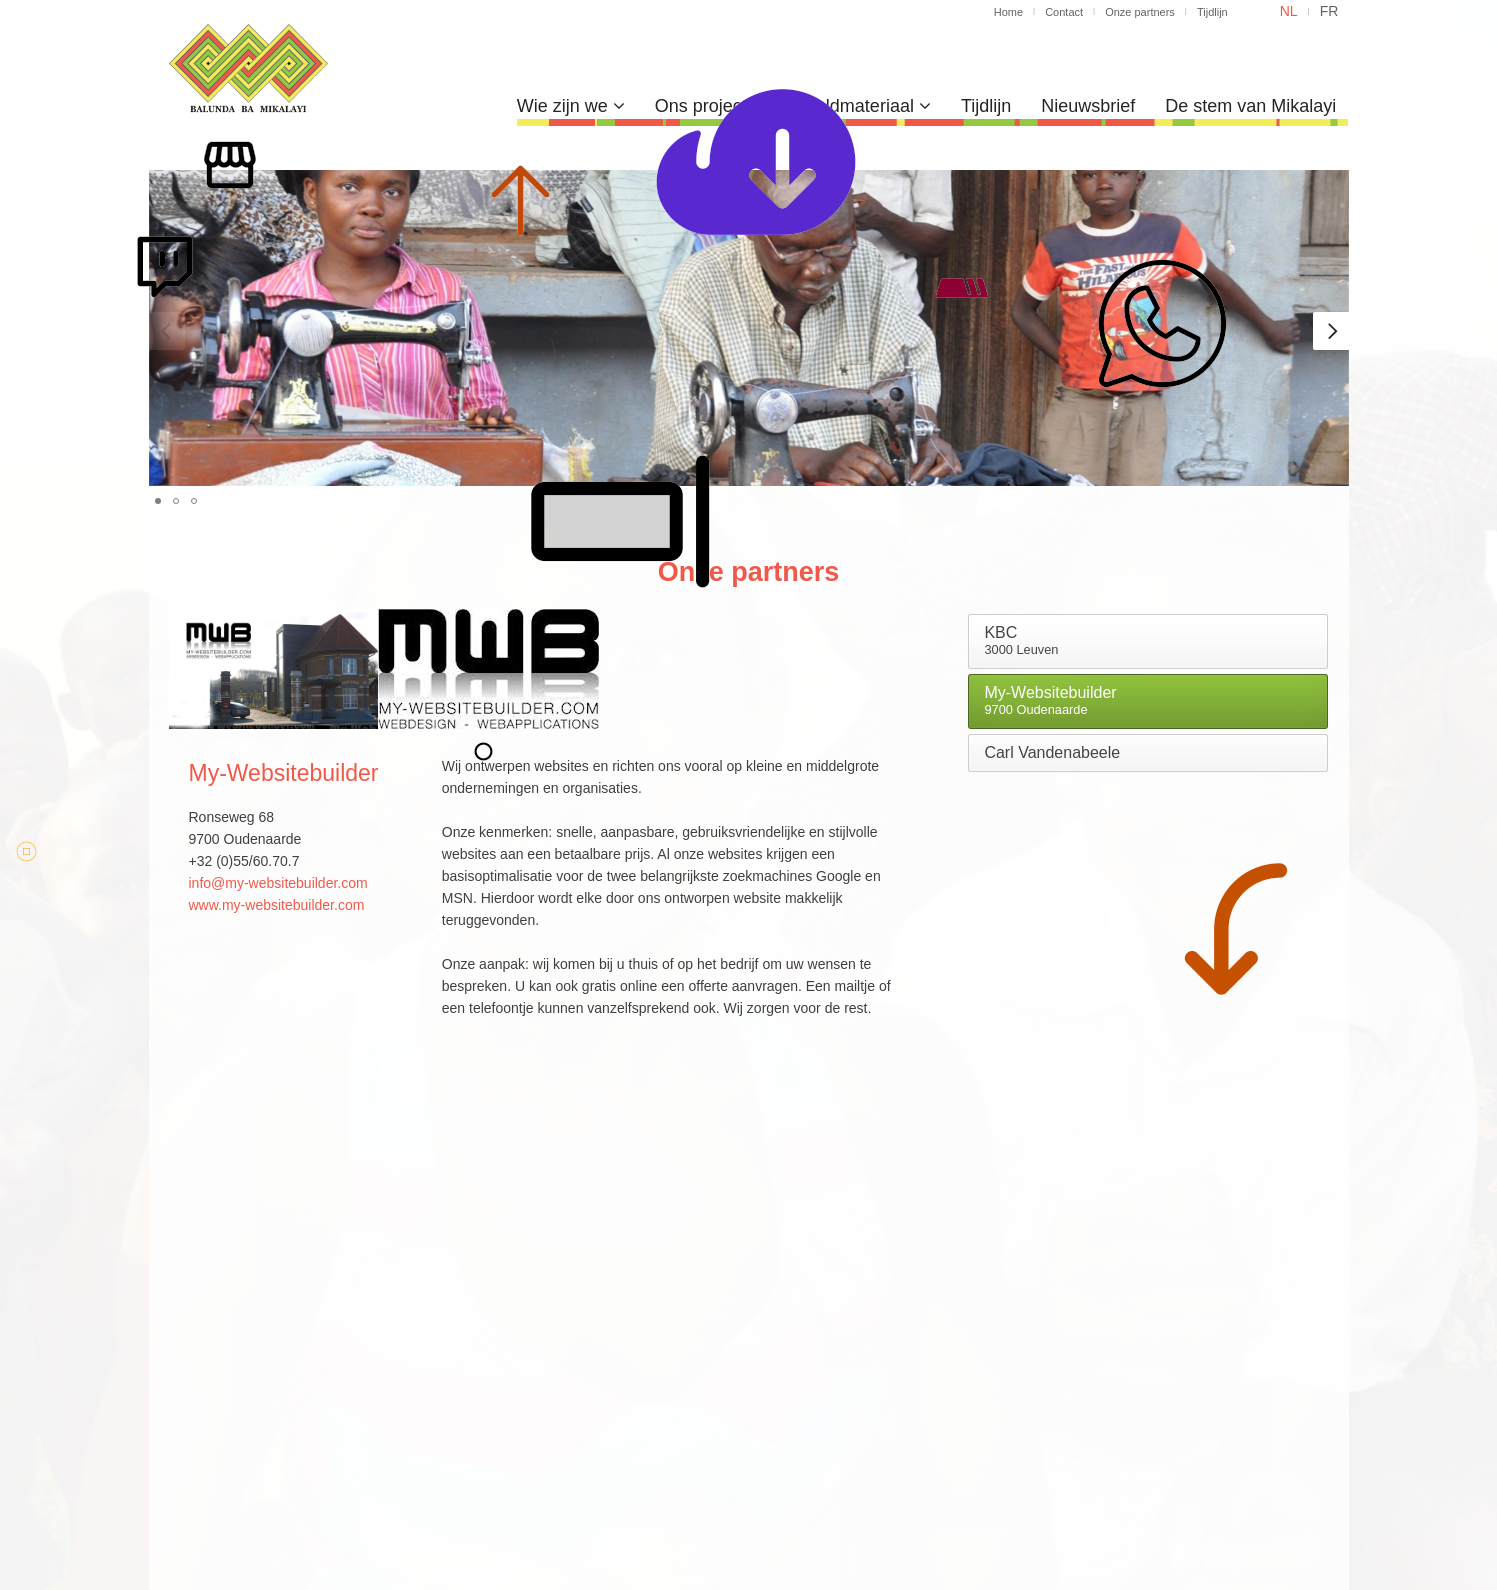 The image size is (1497, 1590). What do you see at coordinates (520, 200) in the screenshot?
I see `scroll to top of page` at bounding box center [520, 200].